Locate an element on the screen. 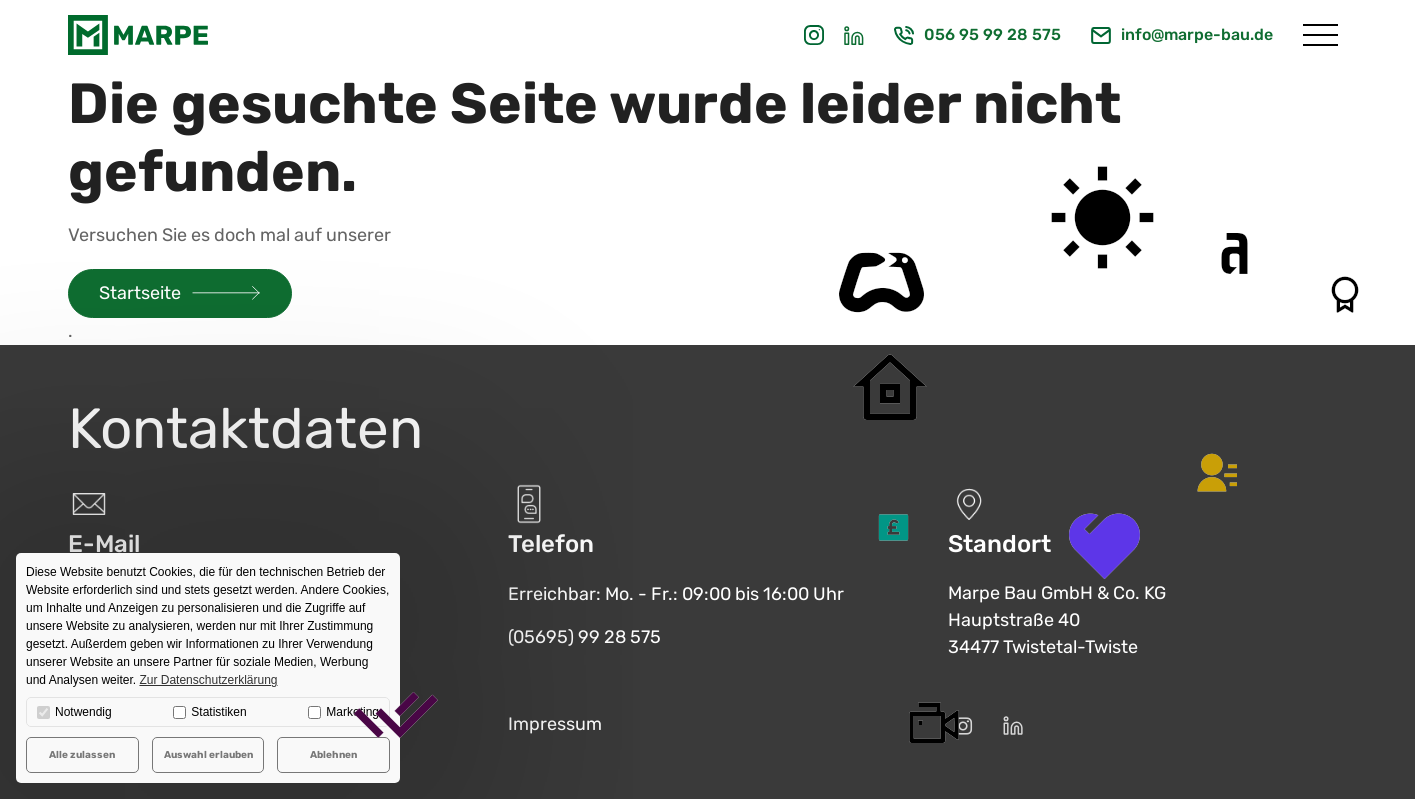 The image size is (1415, 799). access British pound currency settings is located at coordinates (893, 527).